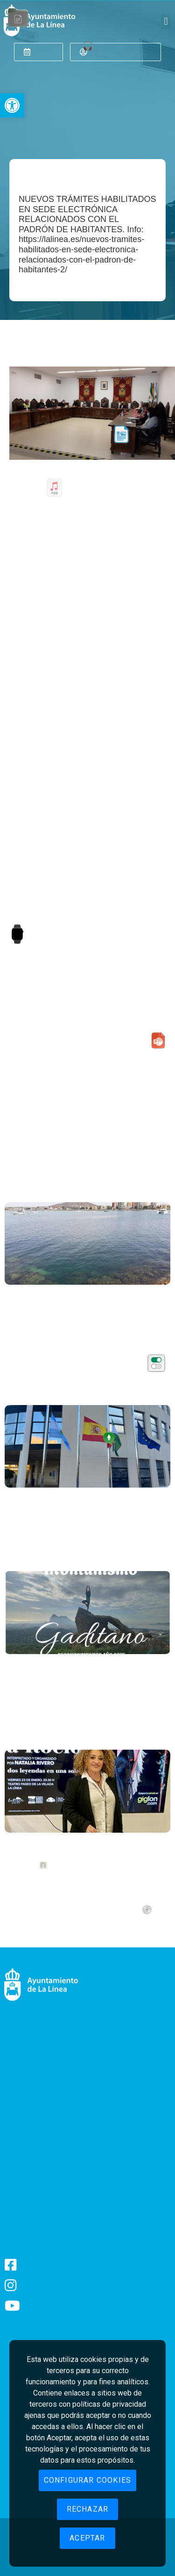 This screenshot has width=175, height=2576. I want to click on libreoffice writer document template file, so click(121, 434).